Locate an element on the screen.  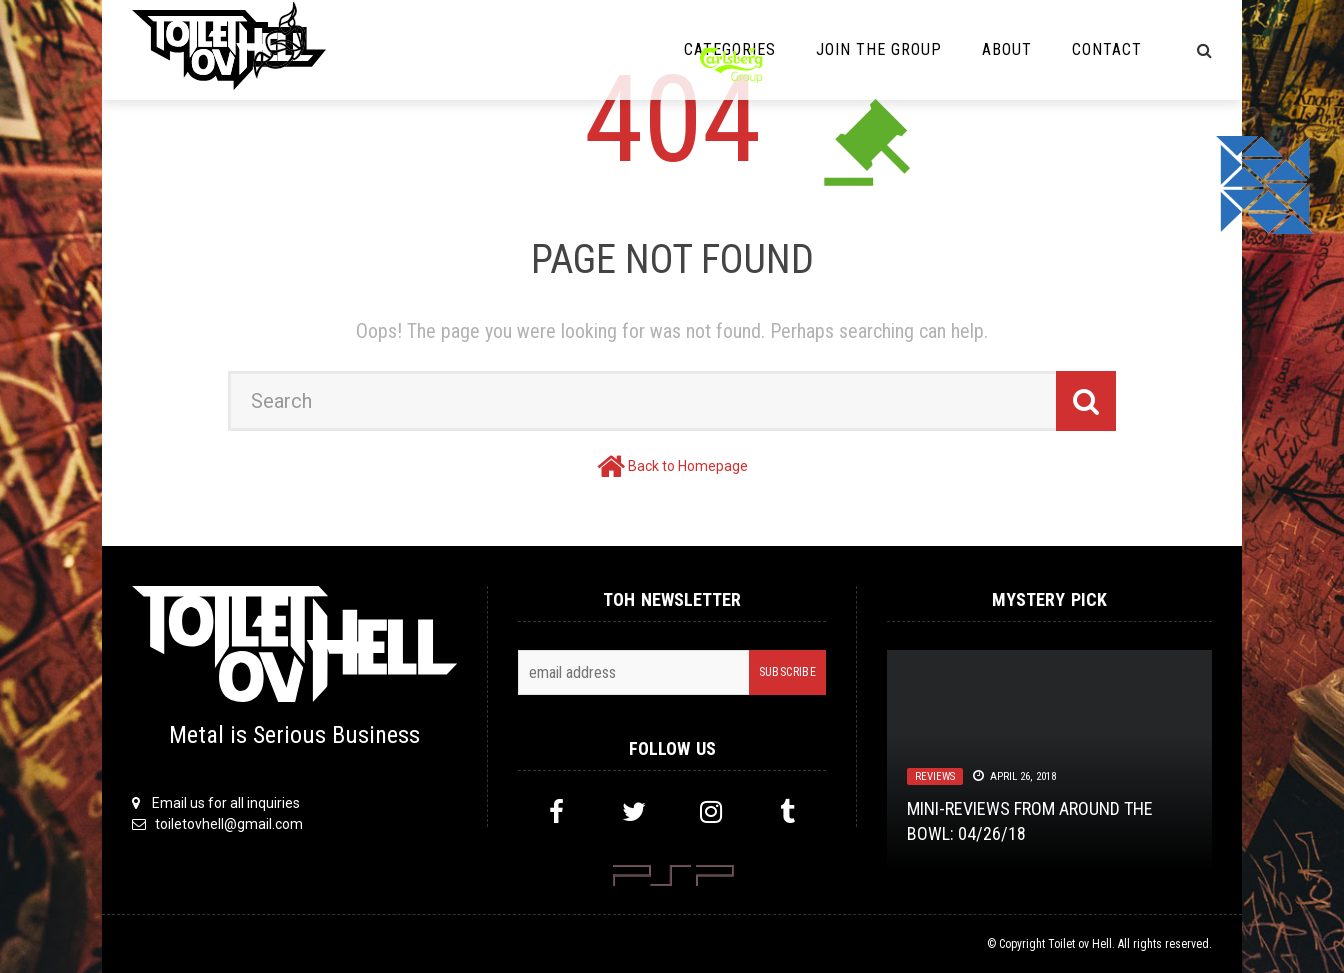
open jitsi video conferencing app is located at coordinates (279, 40).